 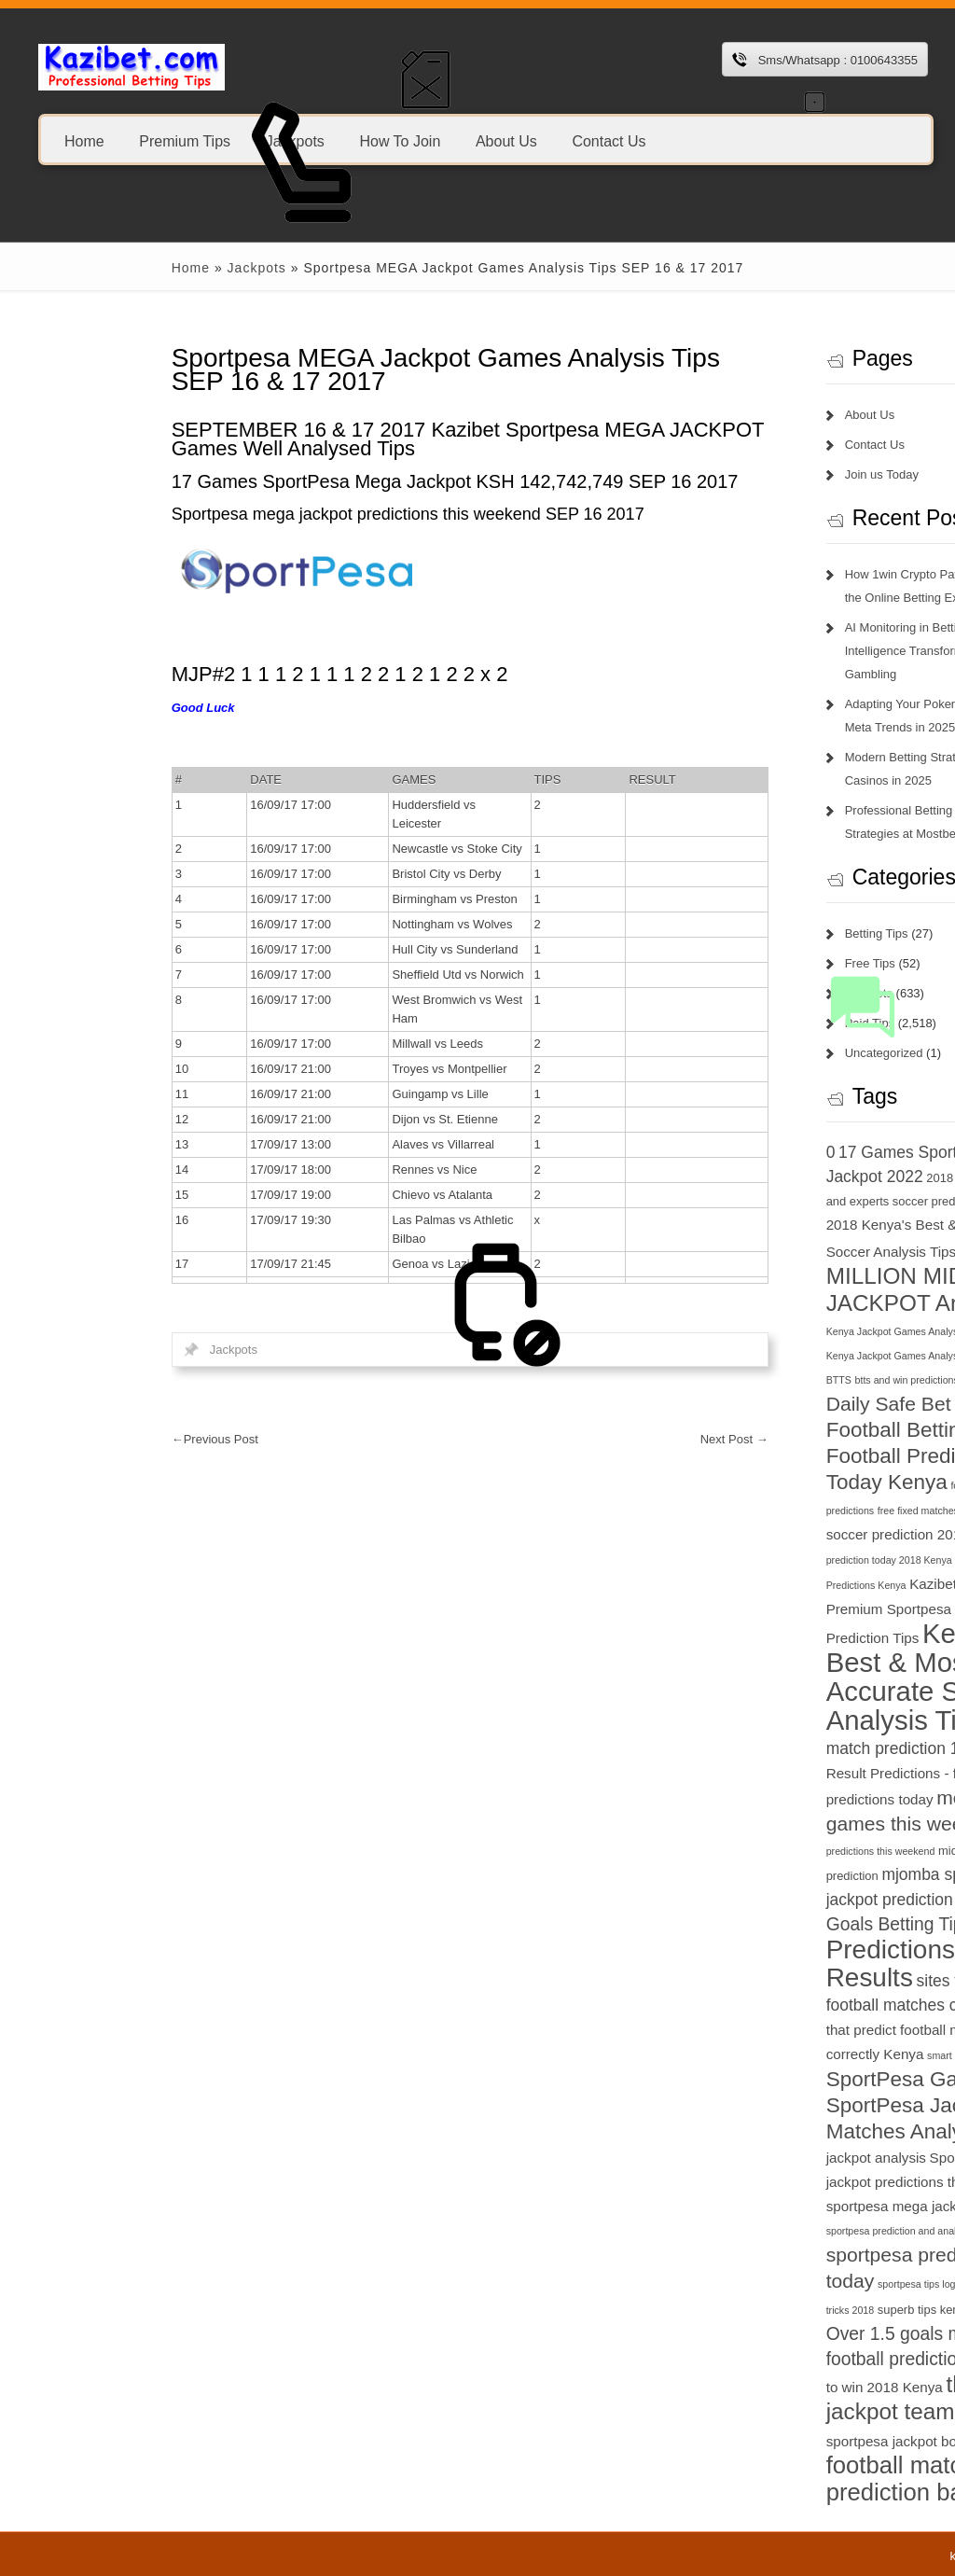 I want to click on select or reserve a seat, so click(x=299, y=162).